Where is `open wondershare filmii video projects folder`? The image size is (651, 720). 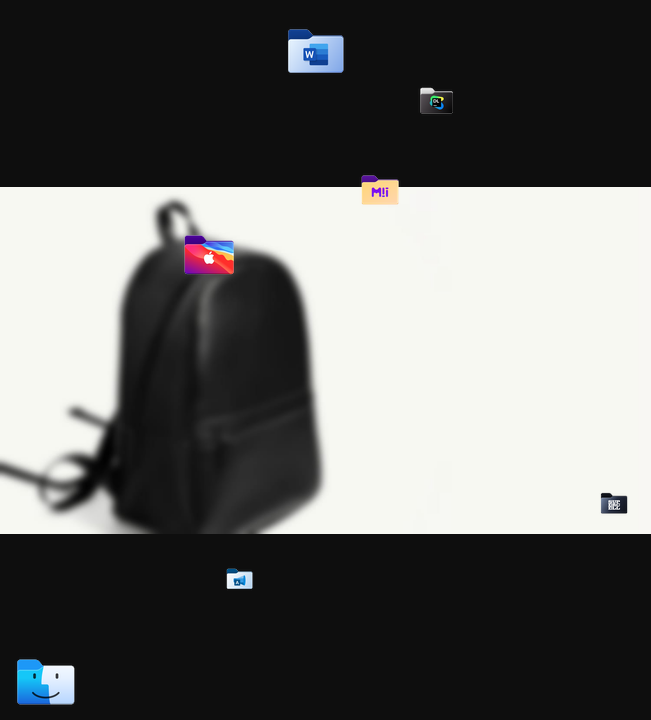 open wondershare filmii video projects folder is located at coordinates (380, 191).